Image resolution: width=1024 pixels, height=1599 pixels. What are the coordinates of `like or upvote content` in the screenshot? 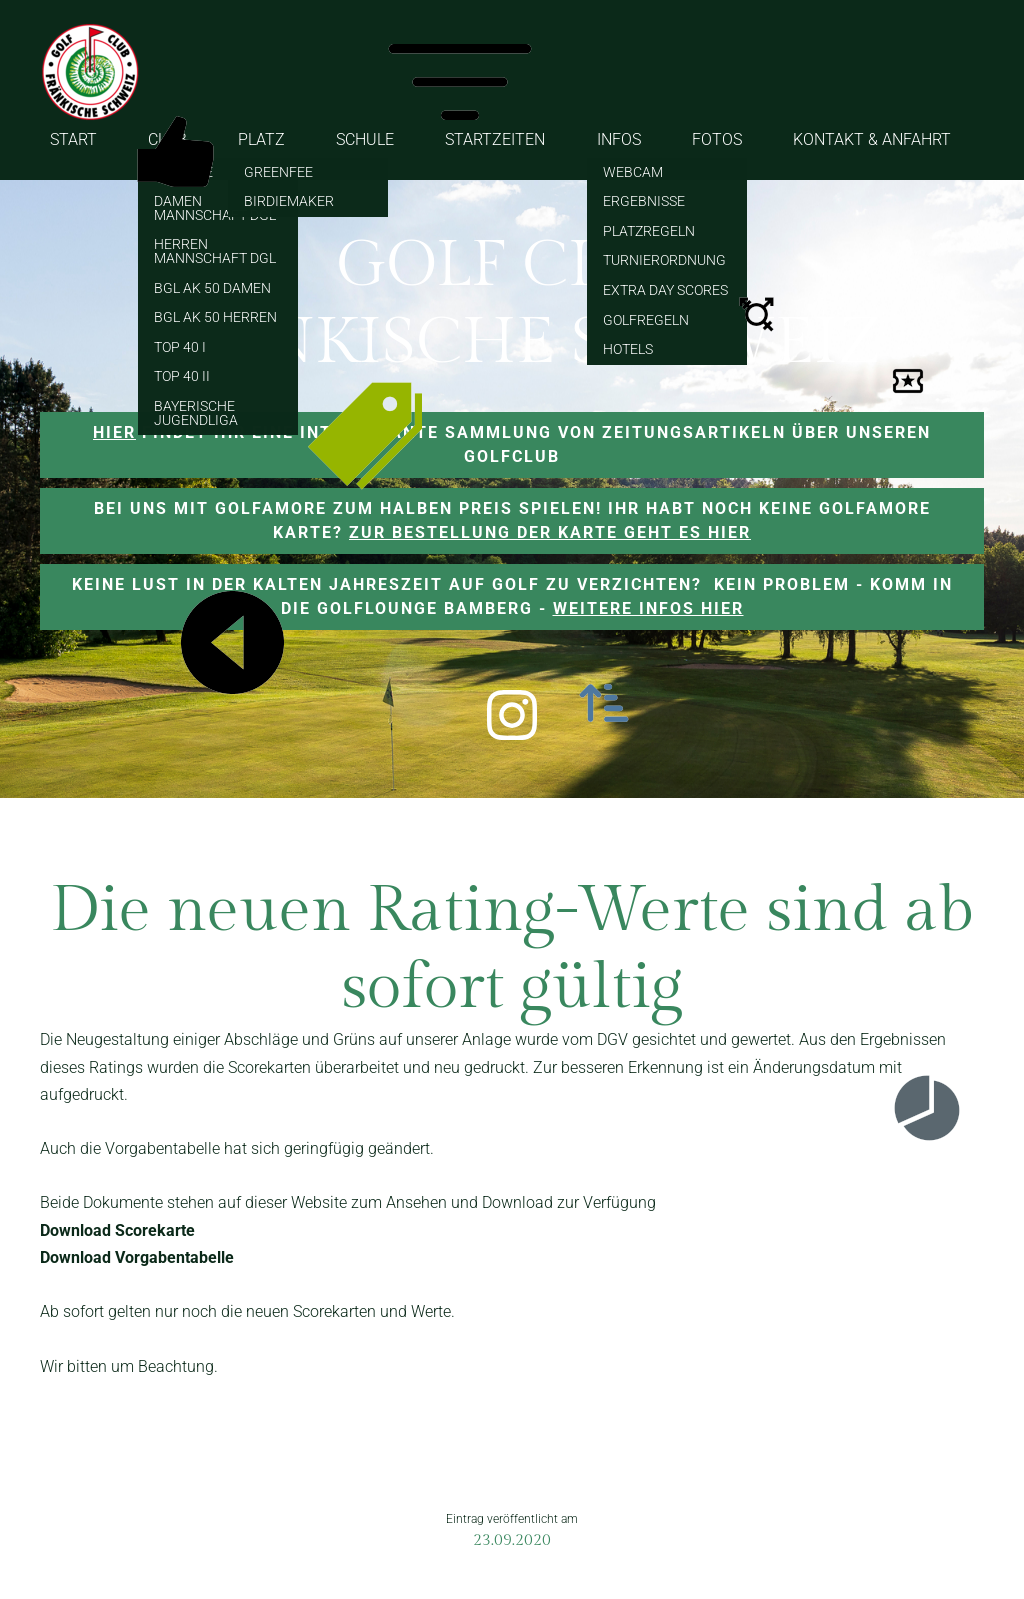 It's located at (175, 151).